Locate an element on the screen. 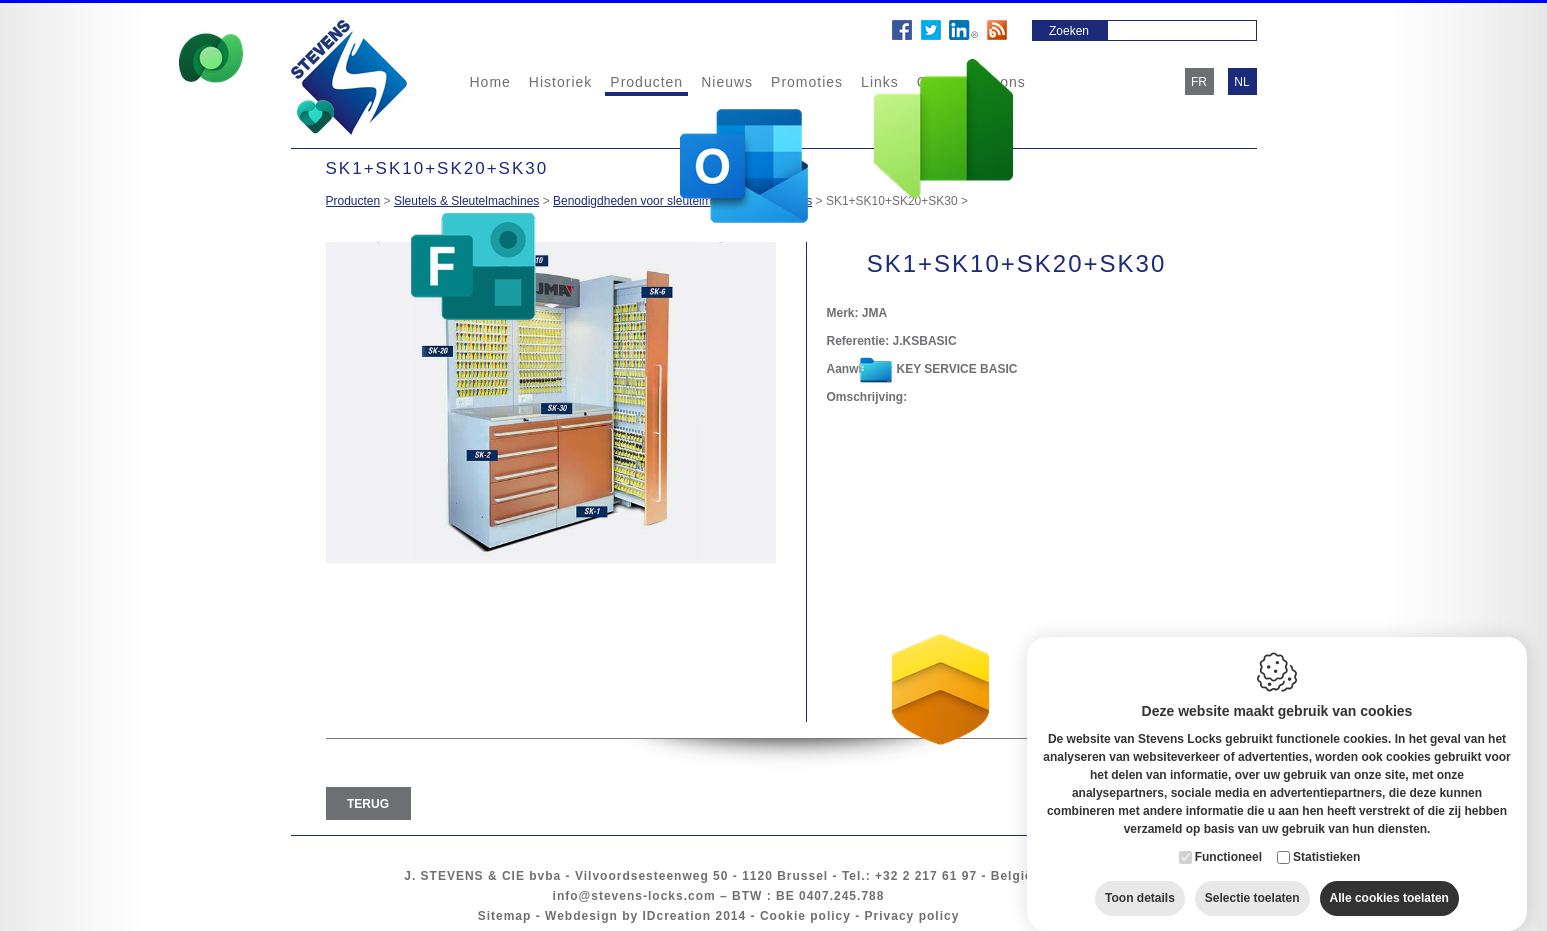  open windows security or protection settings is located at coordinates (940, 689).